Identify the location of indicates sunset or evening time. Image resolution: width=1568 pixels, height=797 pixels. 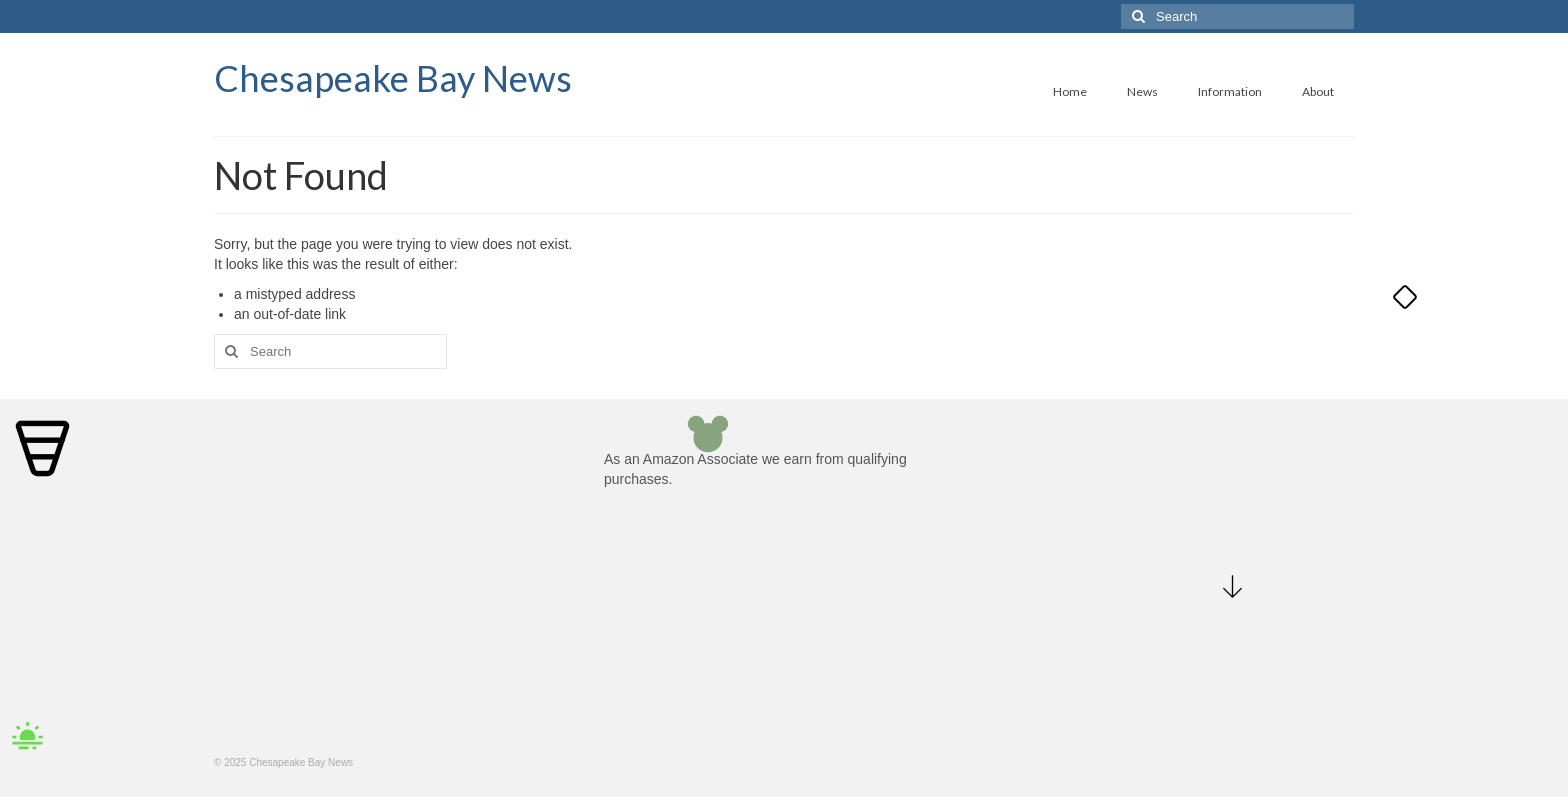
(27, 735).